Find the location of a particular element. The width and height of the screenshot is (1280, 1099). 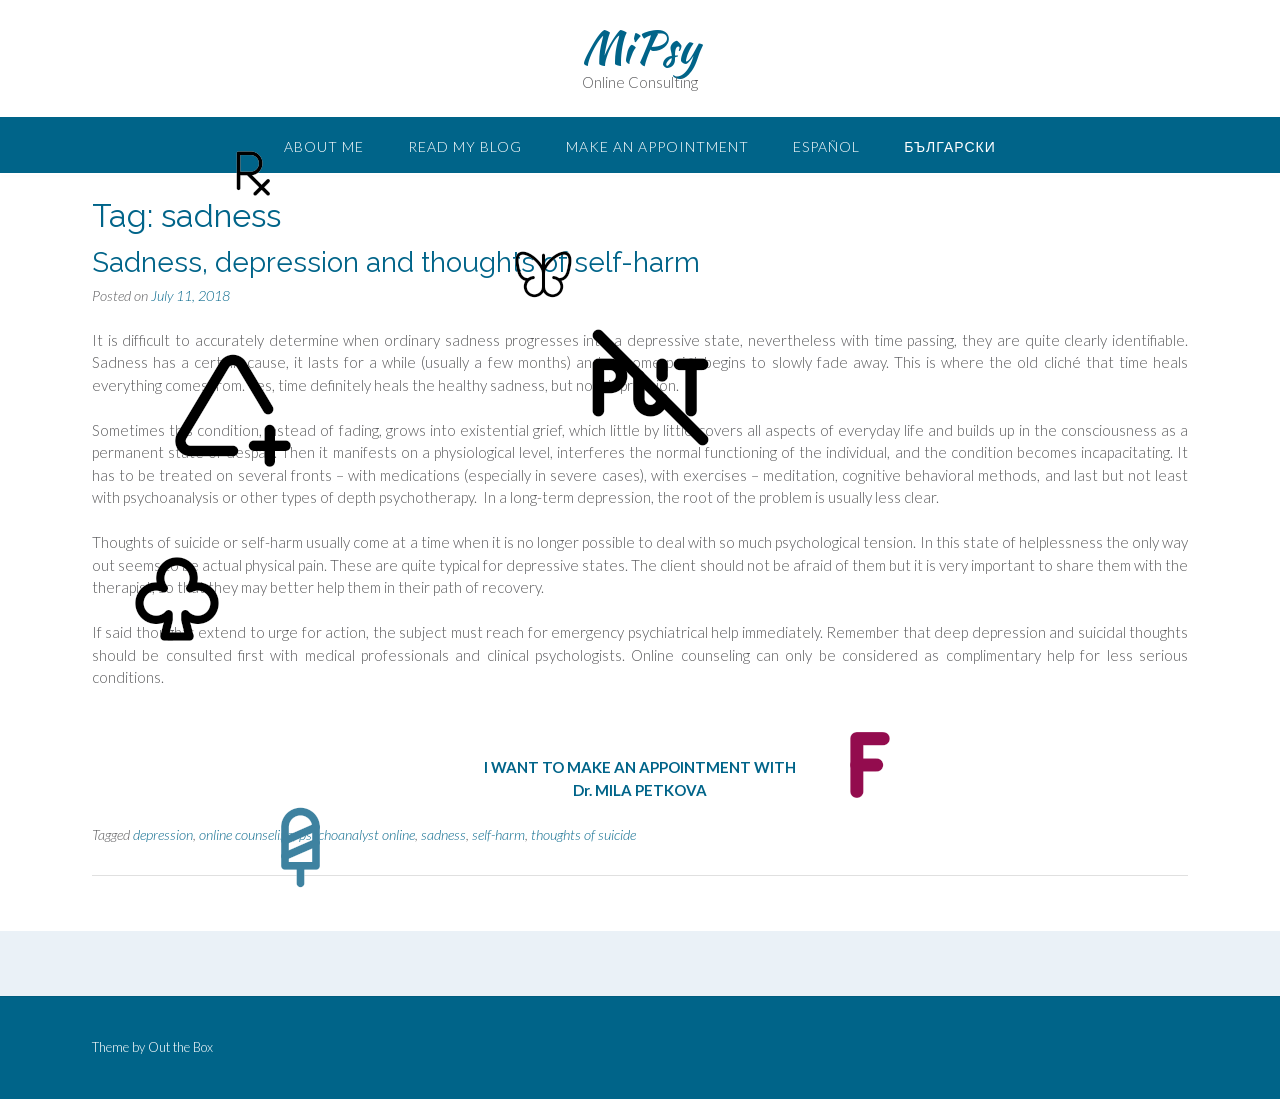

indicates a Facebook shortcut or link is located at coordinates (870, 765).